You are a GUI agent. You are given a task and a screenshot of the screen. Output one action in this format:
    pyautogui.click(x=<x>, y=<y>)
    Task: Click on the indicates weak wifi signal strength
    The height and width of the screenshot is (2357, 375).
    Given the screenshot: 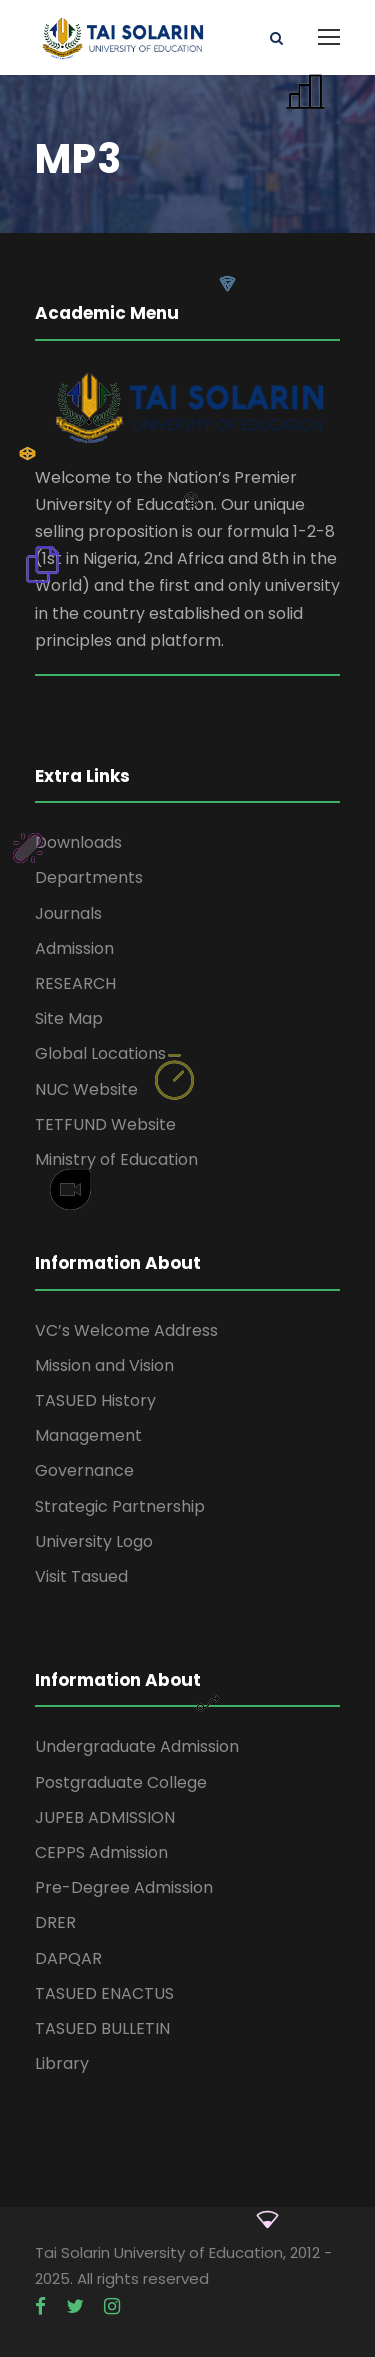 What is the action you would take?
    pyautogui.click(x=267, y=2219)
    